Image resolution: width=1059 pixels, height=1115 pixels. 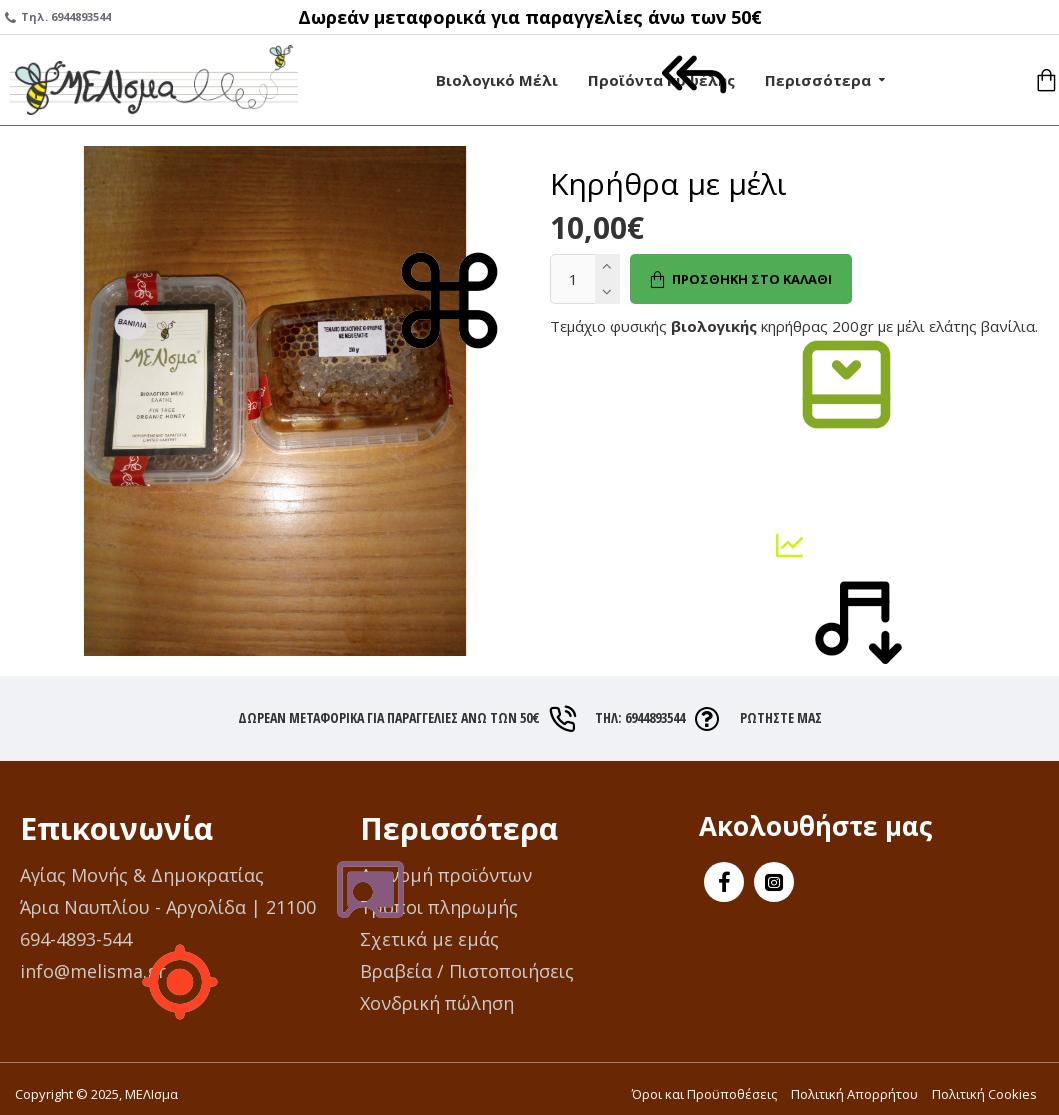 I want to click on view current location, so click(x=180, y=982).